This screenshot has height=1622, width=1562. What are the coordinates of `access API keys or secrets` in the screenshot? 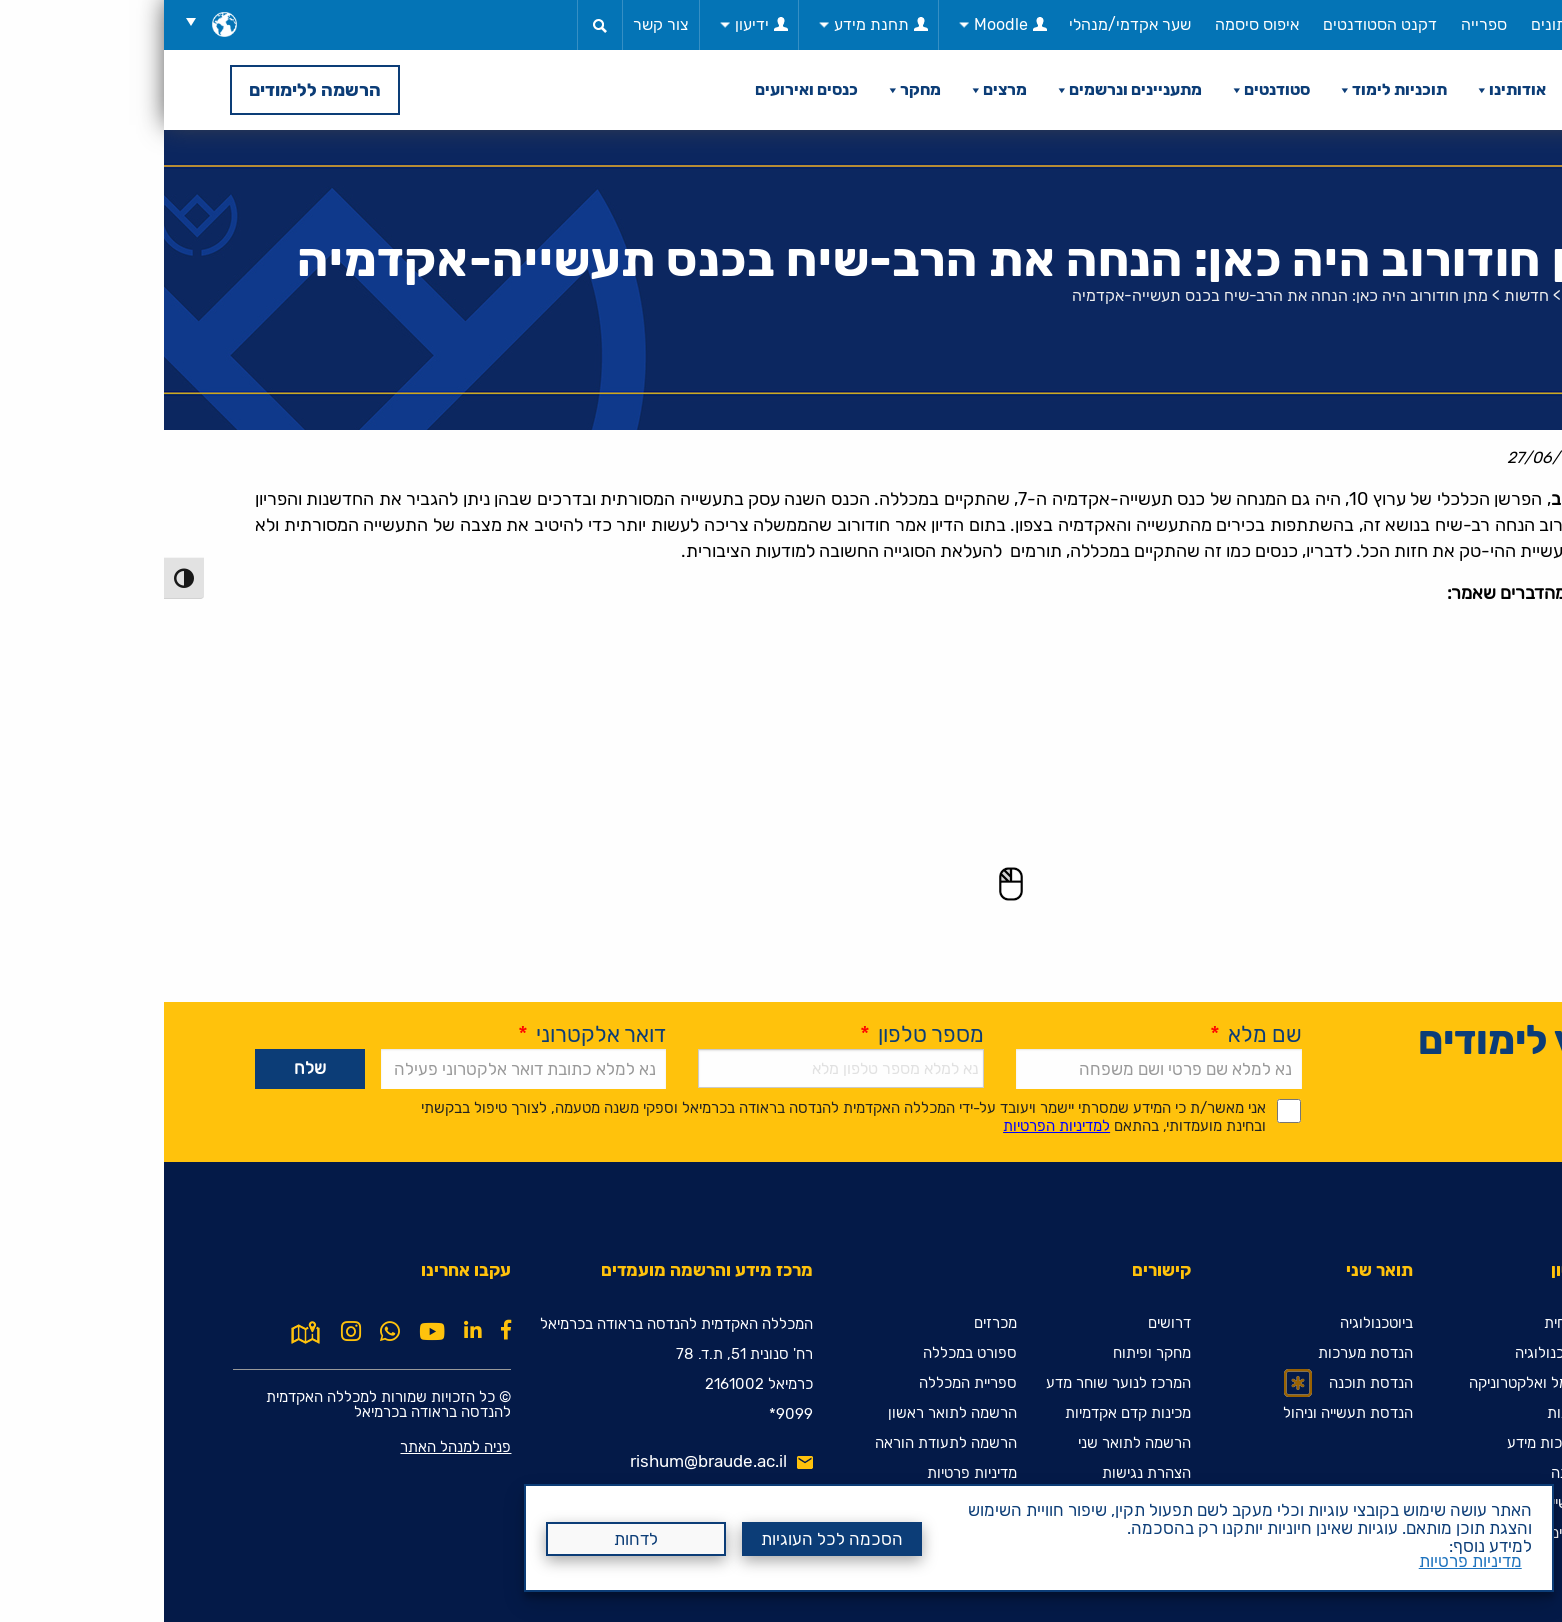 It's located at (1298, 1383).